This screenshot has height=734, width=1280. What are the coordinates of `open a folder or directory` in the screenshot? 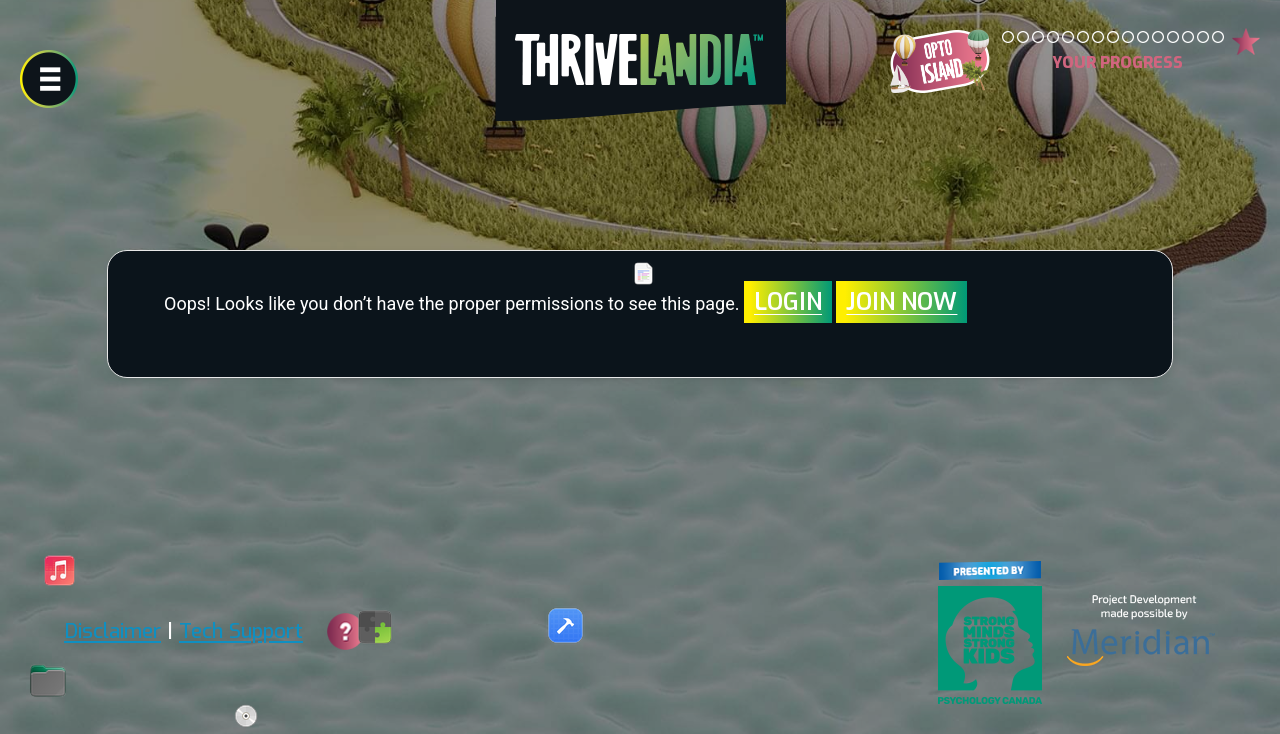 It's located at (48, 680).